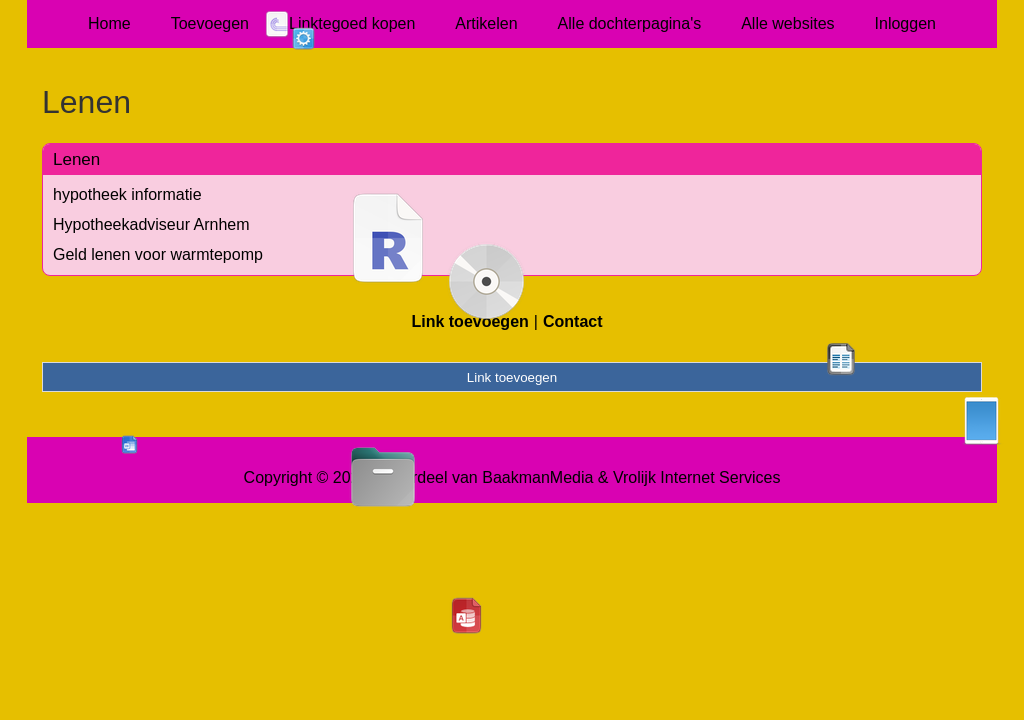  What do you see at coordinates (303, 38) in the screenshot?
I see `windows executable file (.exe)` at bounding box center [303, 38].